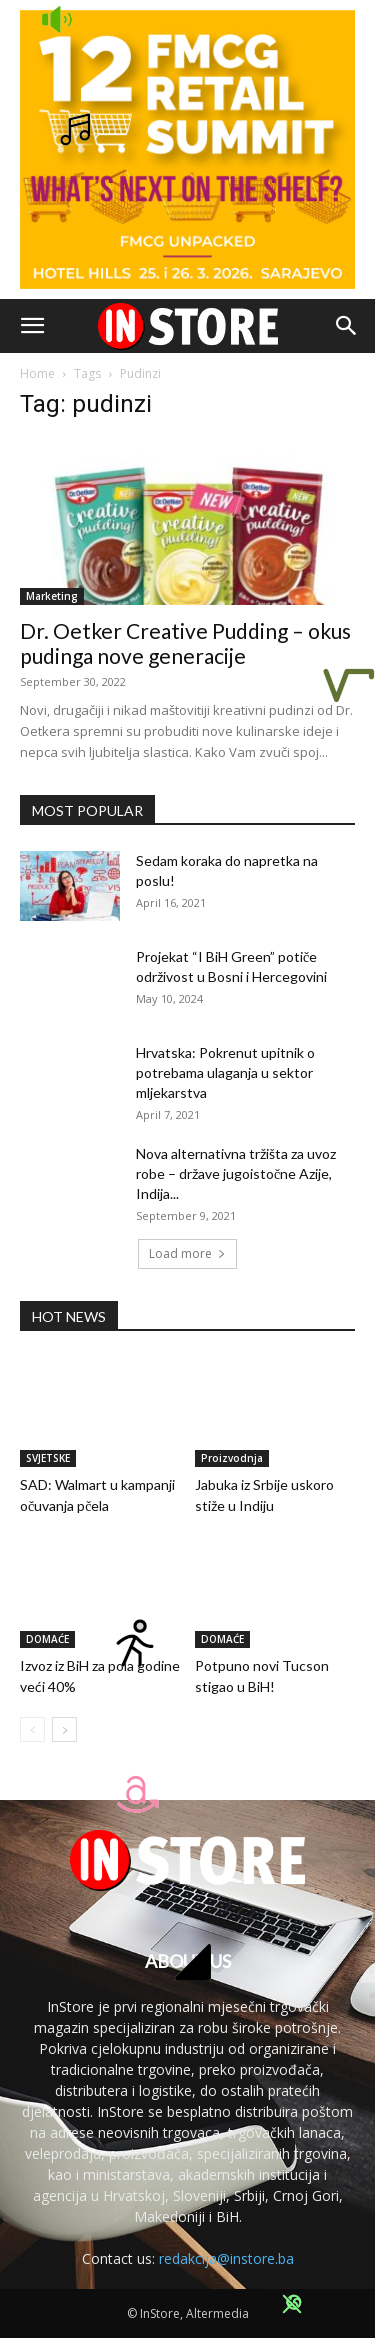  I want to click on access music library or player, so click(77, 130).